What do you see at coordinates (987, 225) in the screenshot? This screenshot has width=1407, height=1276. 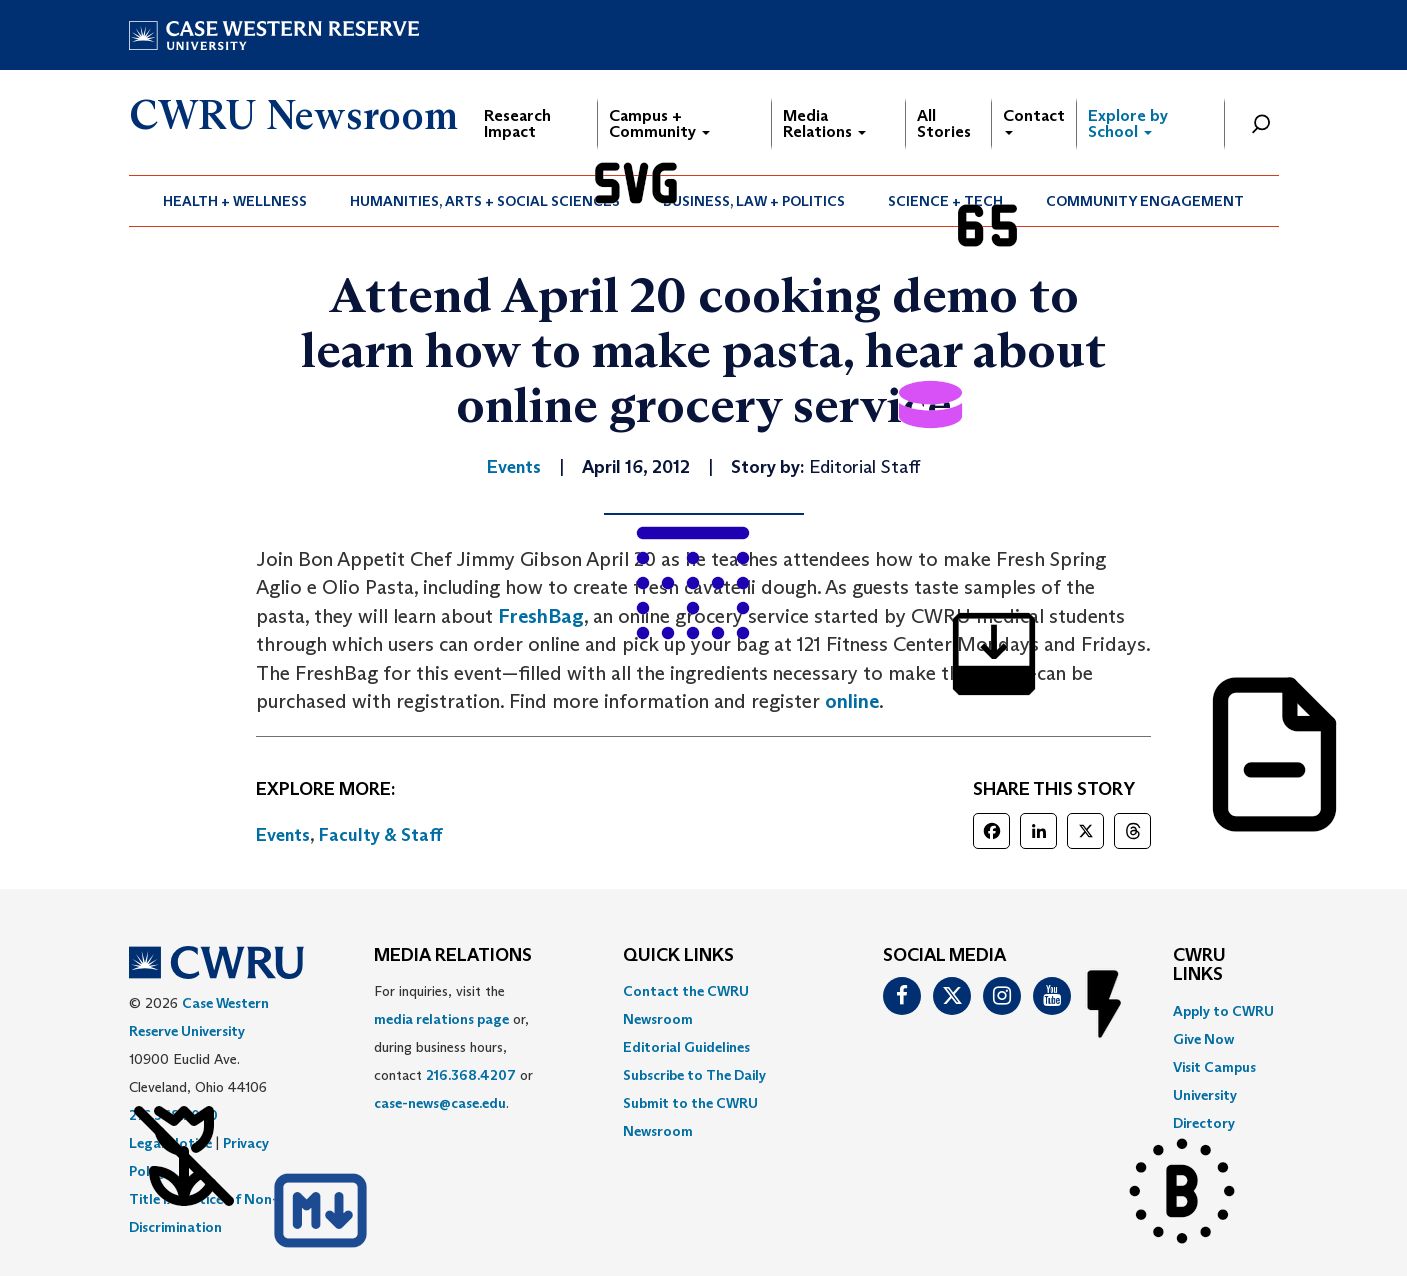 I see `displays the number 65 as a label or badge` at bounding box center [987, 225].